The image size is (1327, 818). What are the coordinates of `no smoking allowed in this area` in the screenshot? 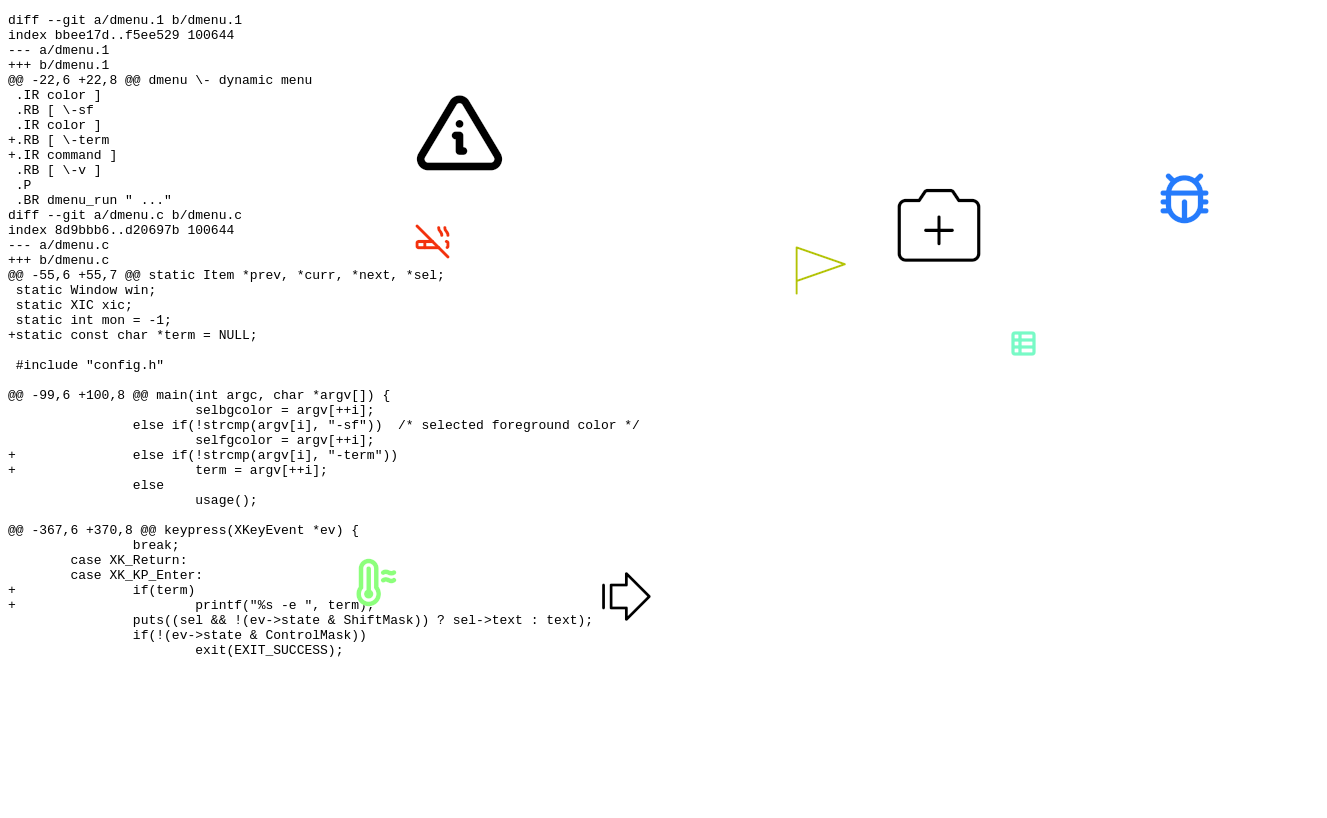 It's located at (432, 241).